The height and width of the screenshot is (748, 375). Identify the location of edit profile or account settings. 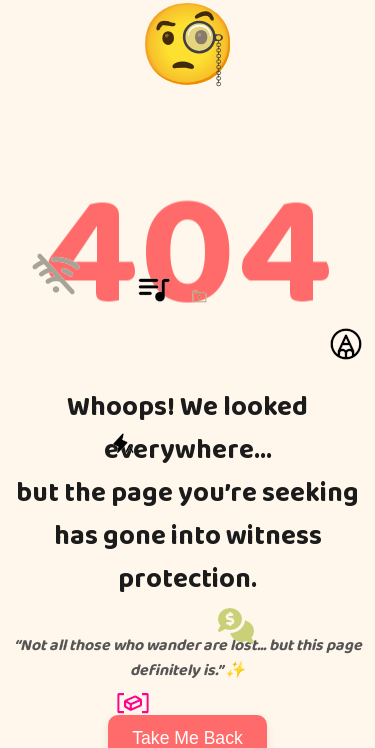
(346, 344).